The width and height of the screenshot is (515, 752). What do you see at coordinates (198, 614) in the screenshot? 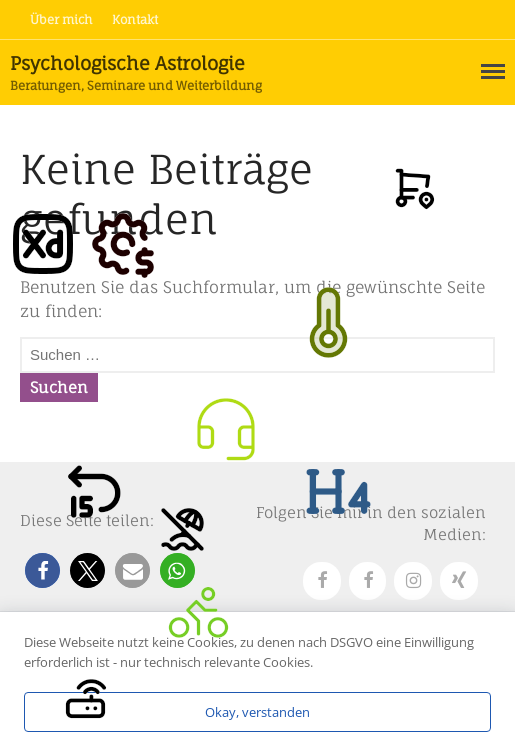
I see `select cycling as transportation mode` at bounding box center [198, 614].